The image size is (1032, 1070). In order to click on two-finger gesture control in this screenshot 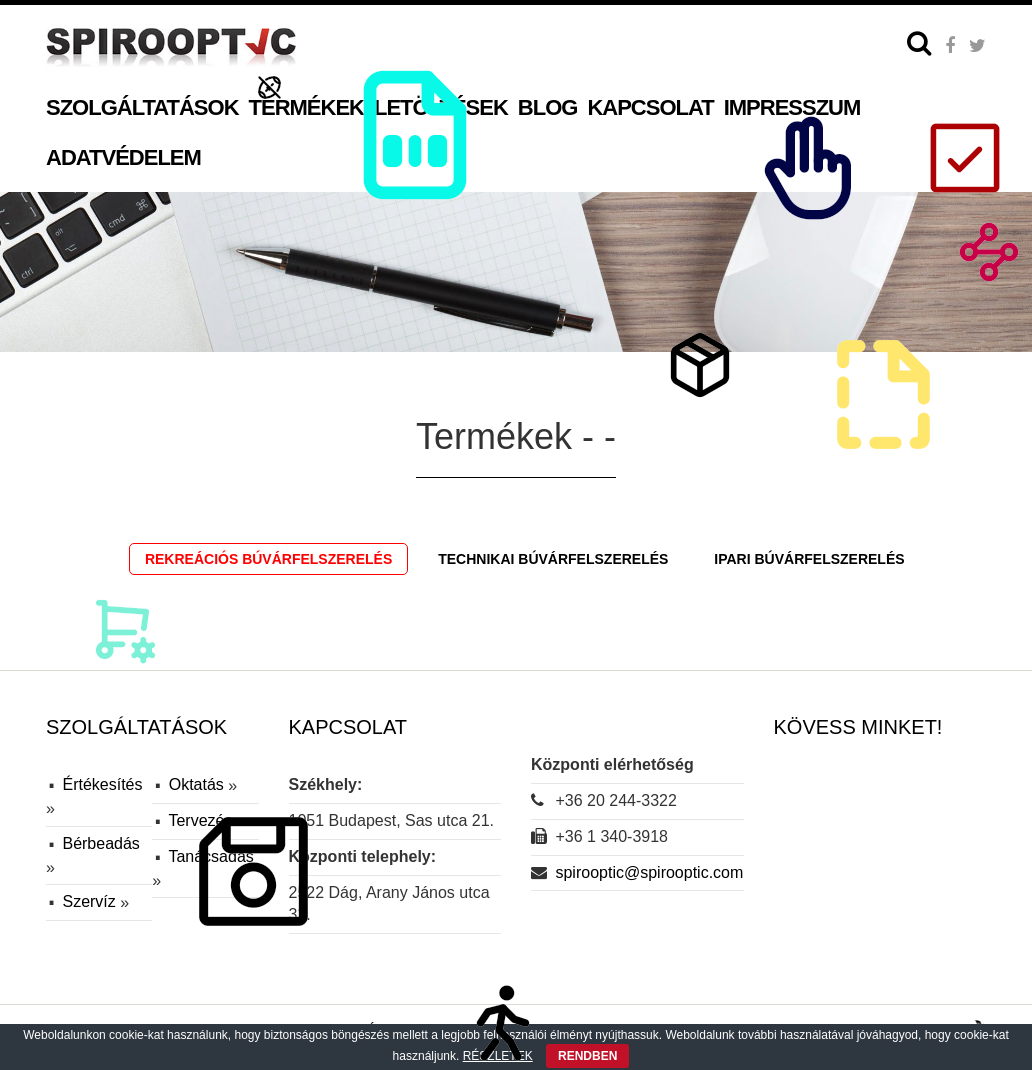, I will do `click(809, 168)`.